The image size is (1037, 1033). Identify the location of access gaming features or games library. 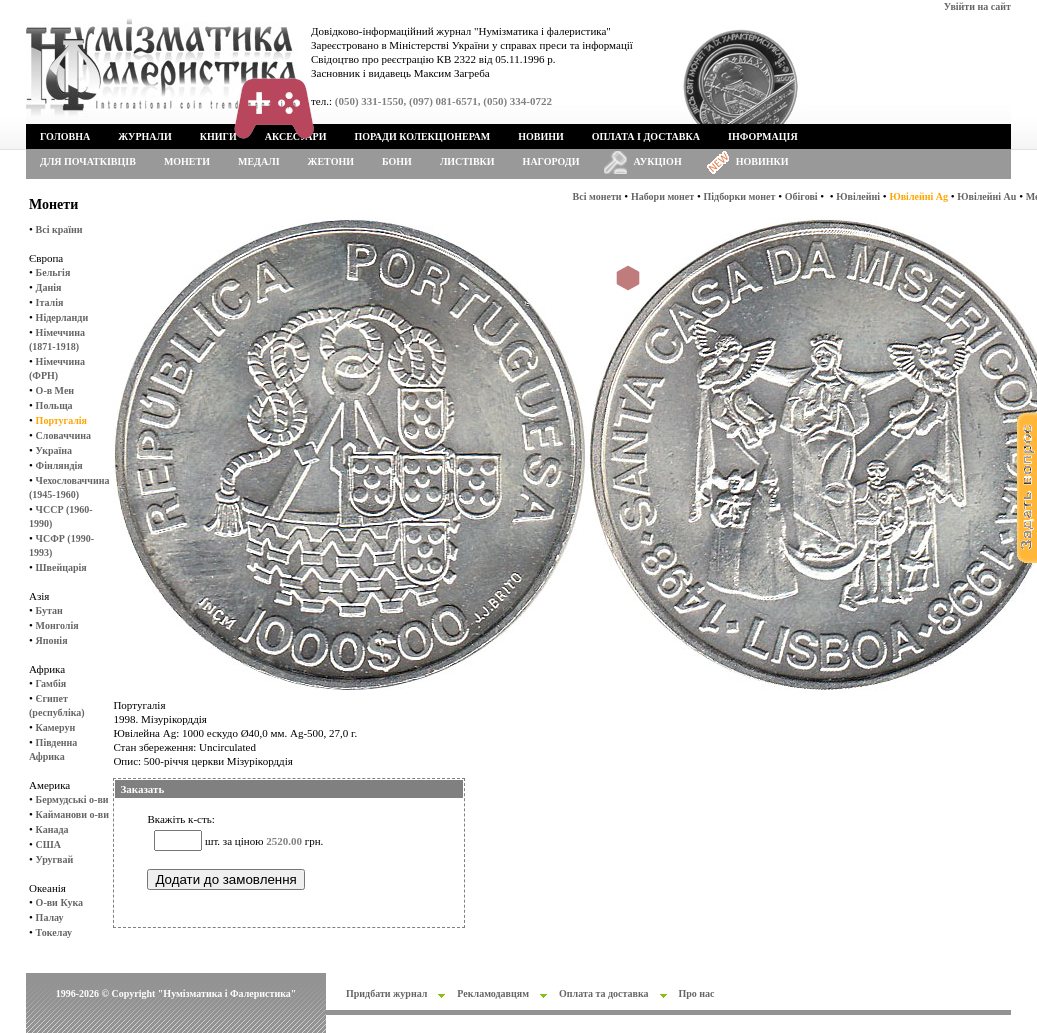
(275, 108).